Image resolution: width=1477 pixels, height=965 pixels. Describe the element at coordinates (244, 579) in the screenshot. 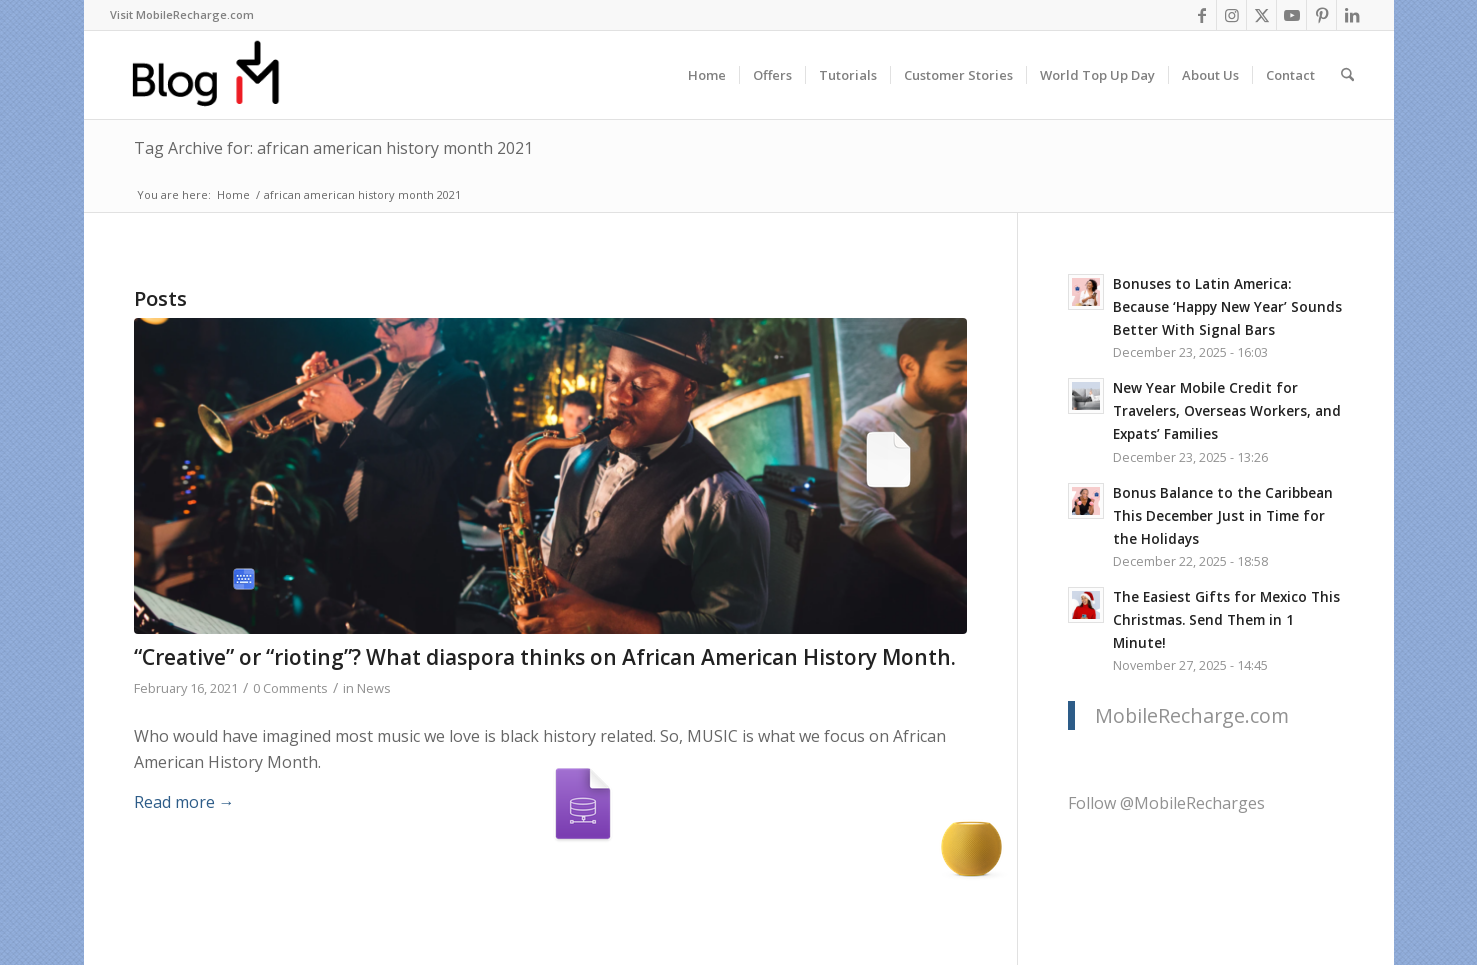

I see `access peripheral device settings` at that location.